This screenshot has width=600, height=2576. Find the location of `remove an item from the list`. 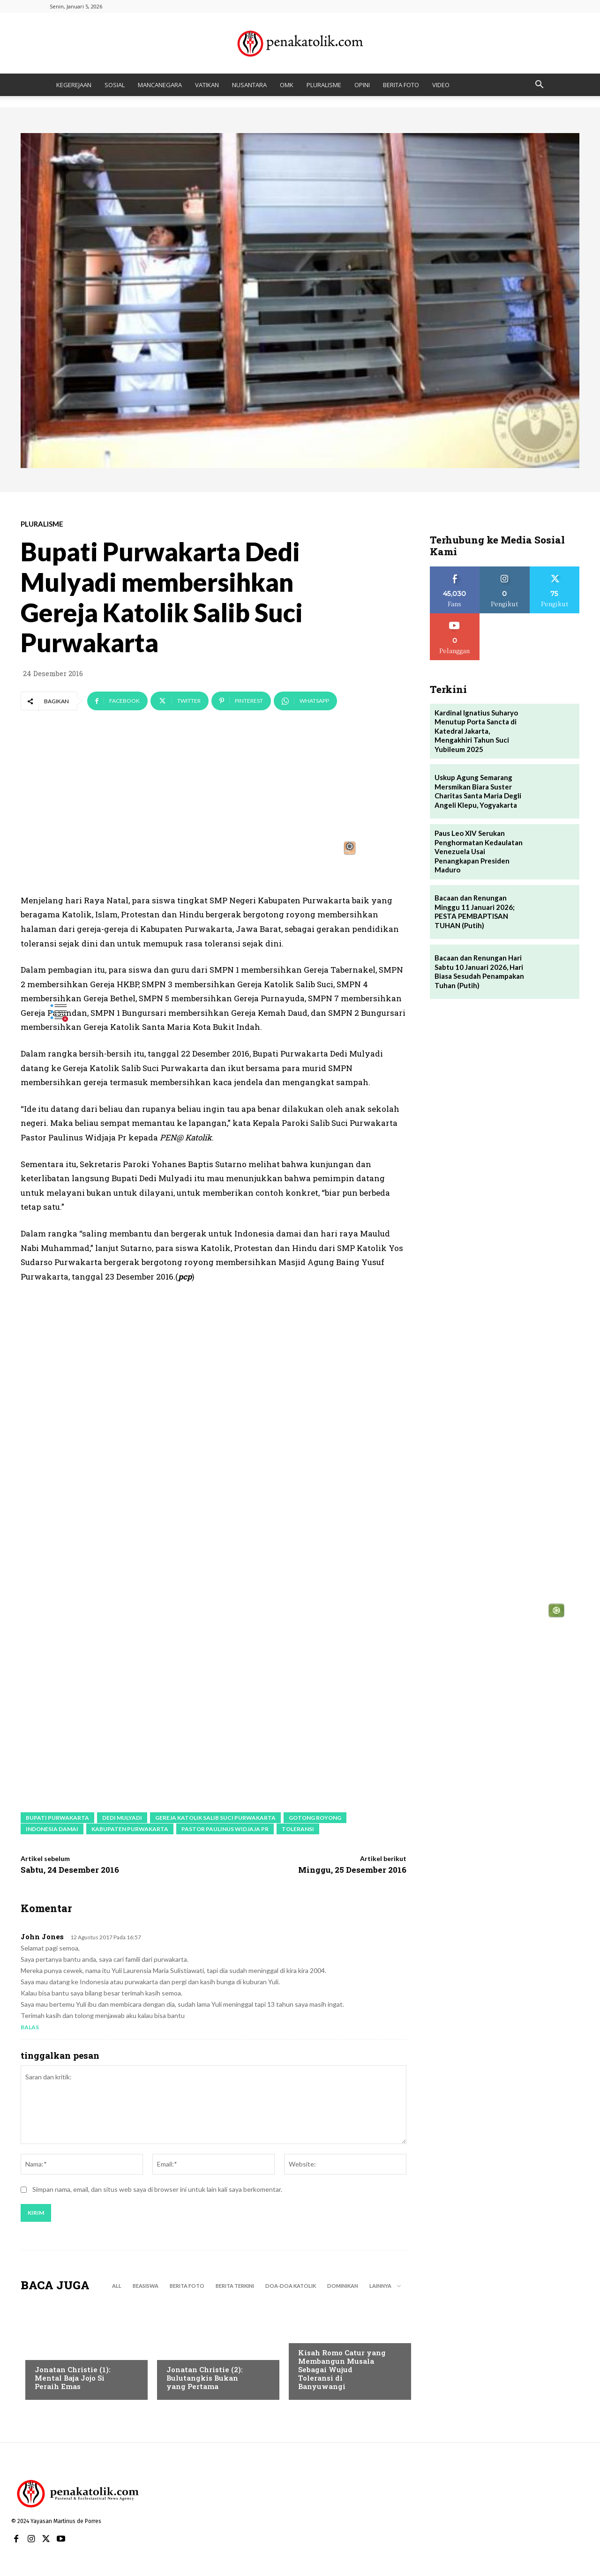

remove an item from the list is located at coordinates (59, 1012).